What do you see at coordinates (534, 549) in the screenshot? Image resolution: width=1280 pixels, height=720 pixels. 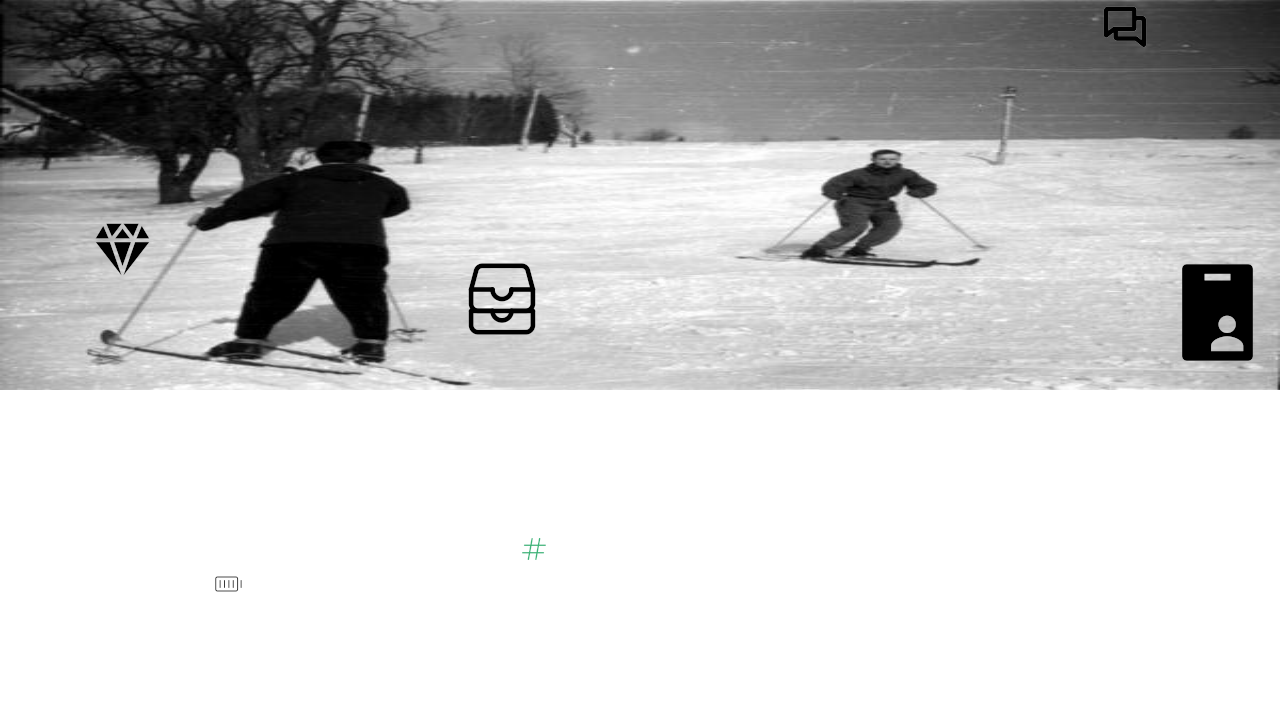 I see `view or browse hashtags` at bounding box center [534, 549].